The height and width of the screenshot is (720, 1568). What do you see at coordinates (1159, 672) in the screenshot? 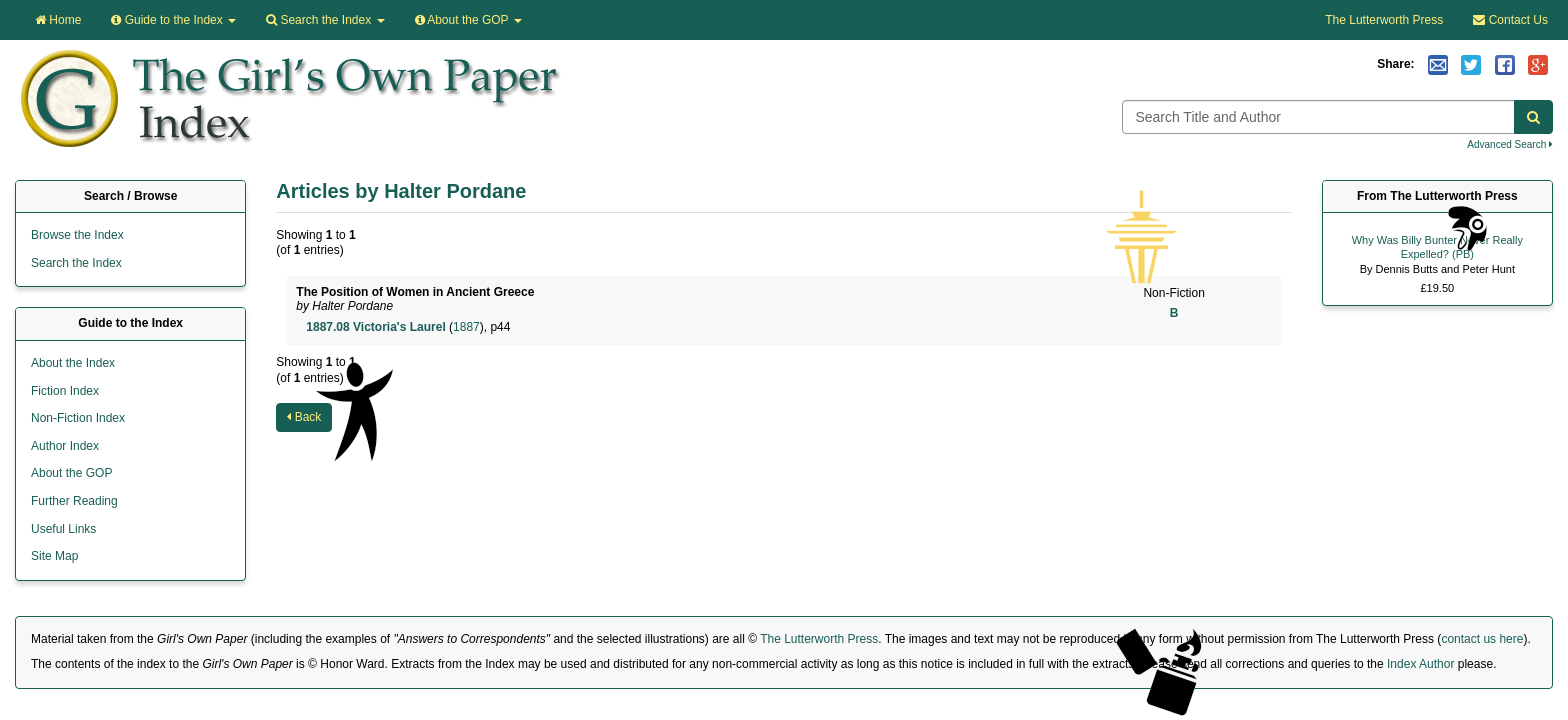
I see `ignite or activate a fire-related feature` at bounding box center [1159, 672].